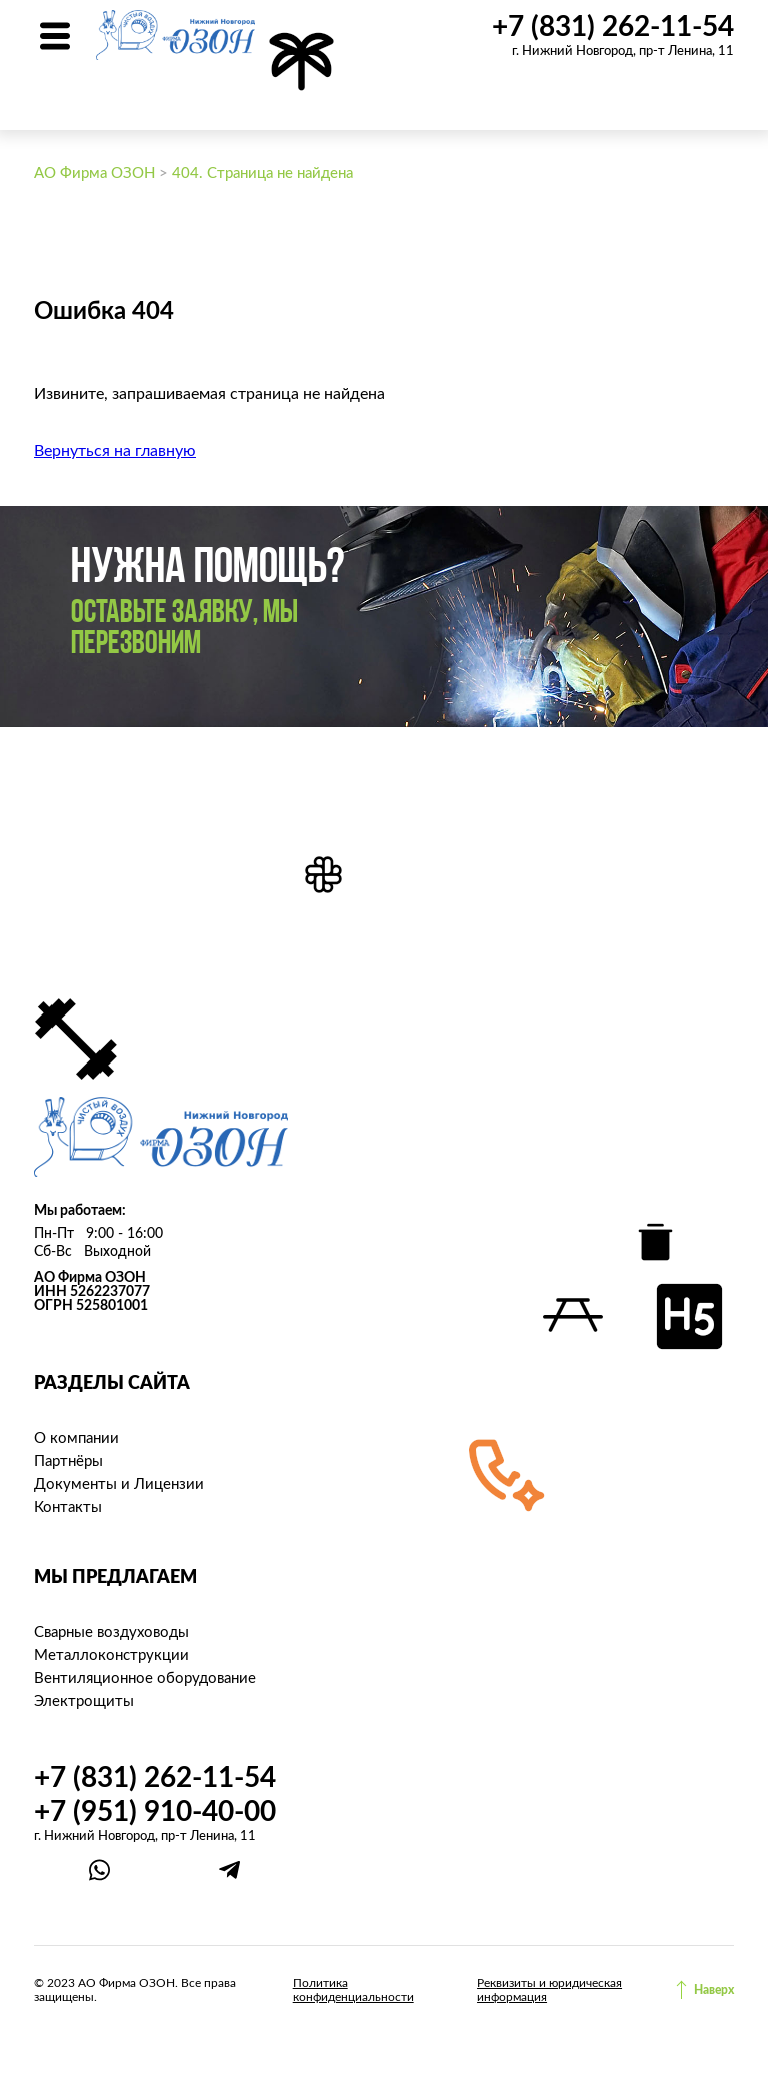 The height and width of the screenshot is (2089, 768). I want to click on format text as heading level 5, so click(689, 1316).